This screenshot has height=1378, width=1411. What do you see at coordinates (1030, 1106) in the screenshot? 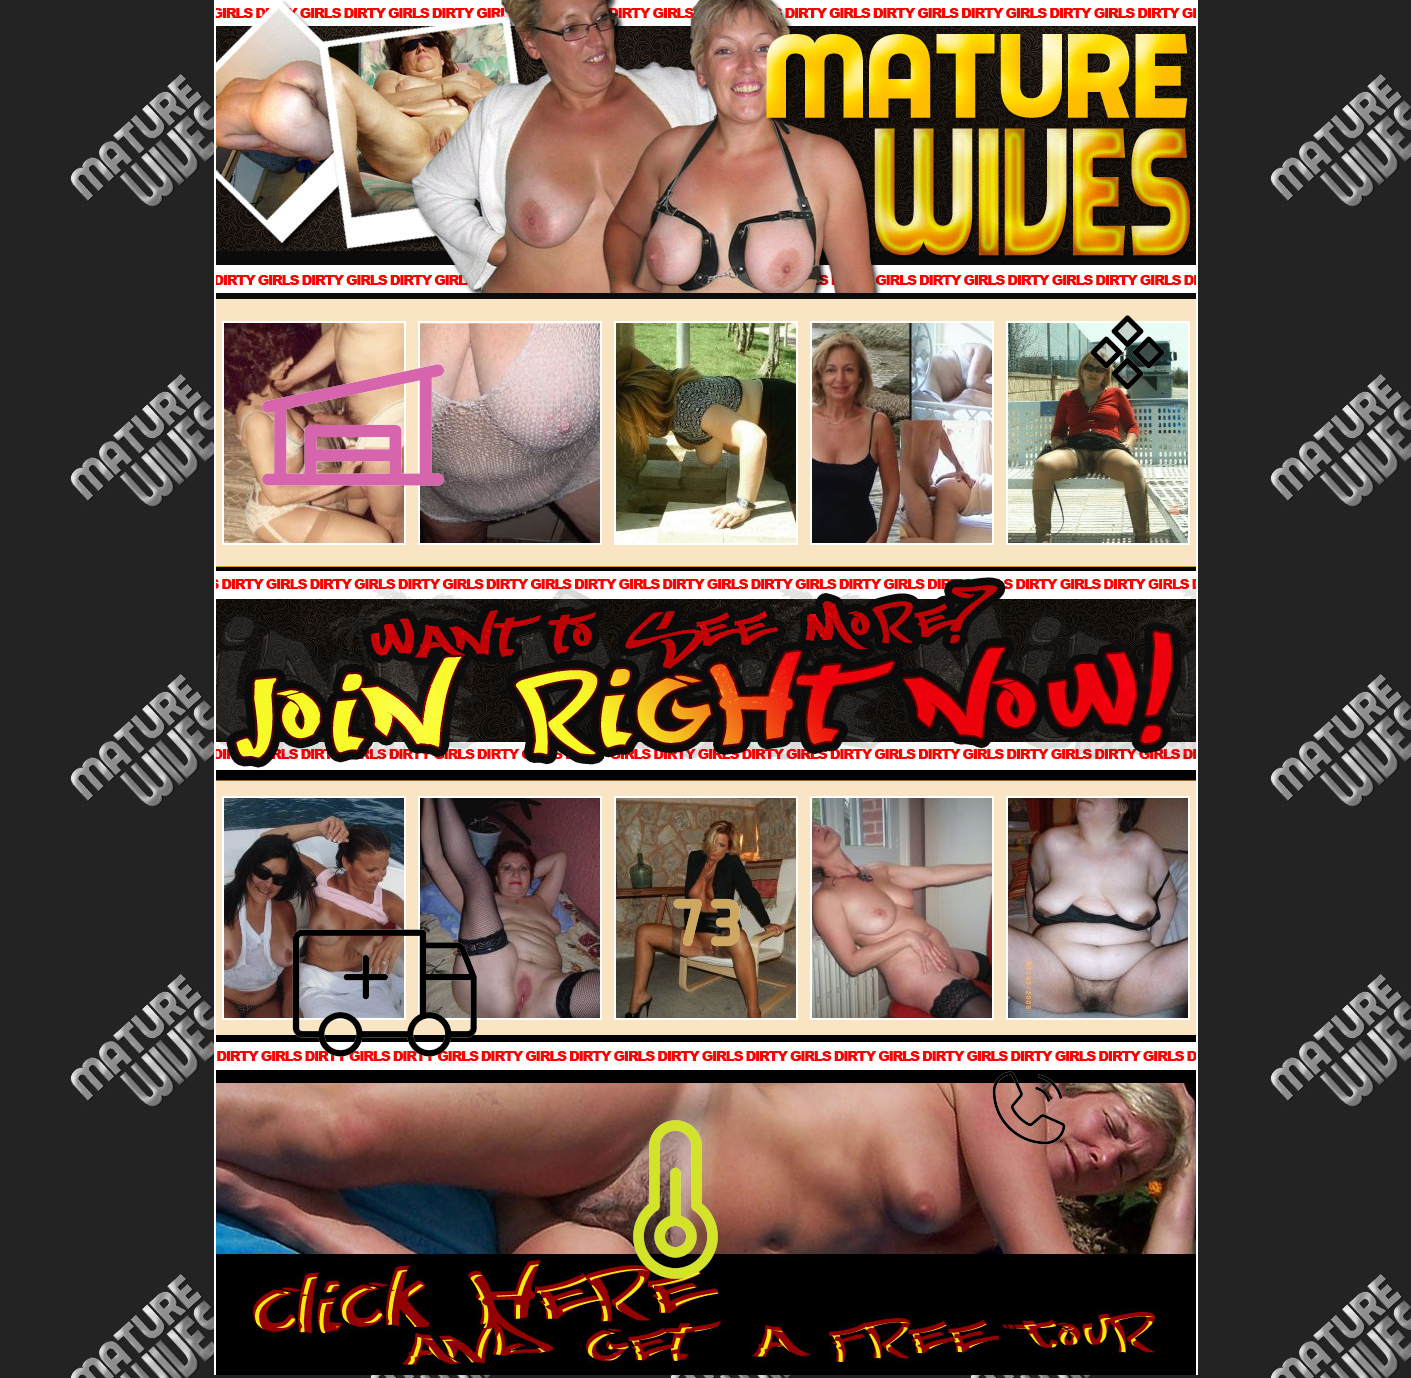
I see `make a phone call` at bounding box center [1030, 1106].